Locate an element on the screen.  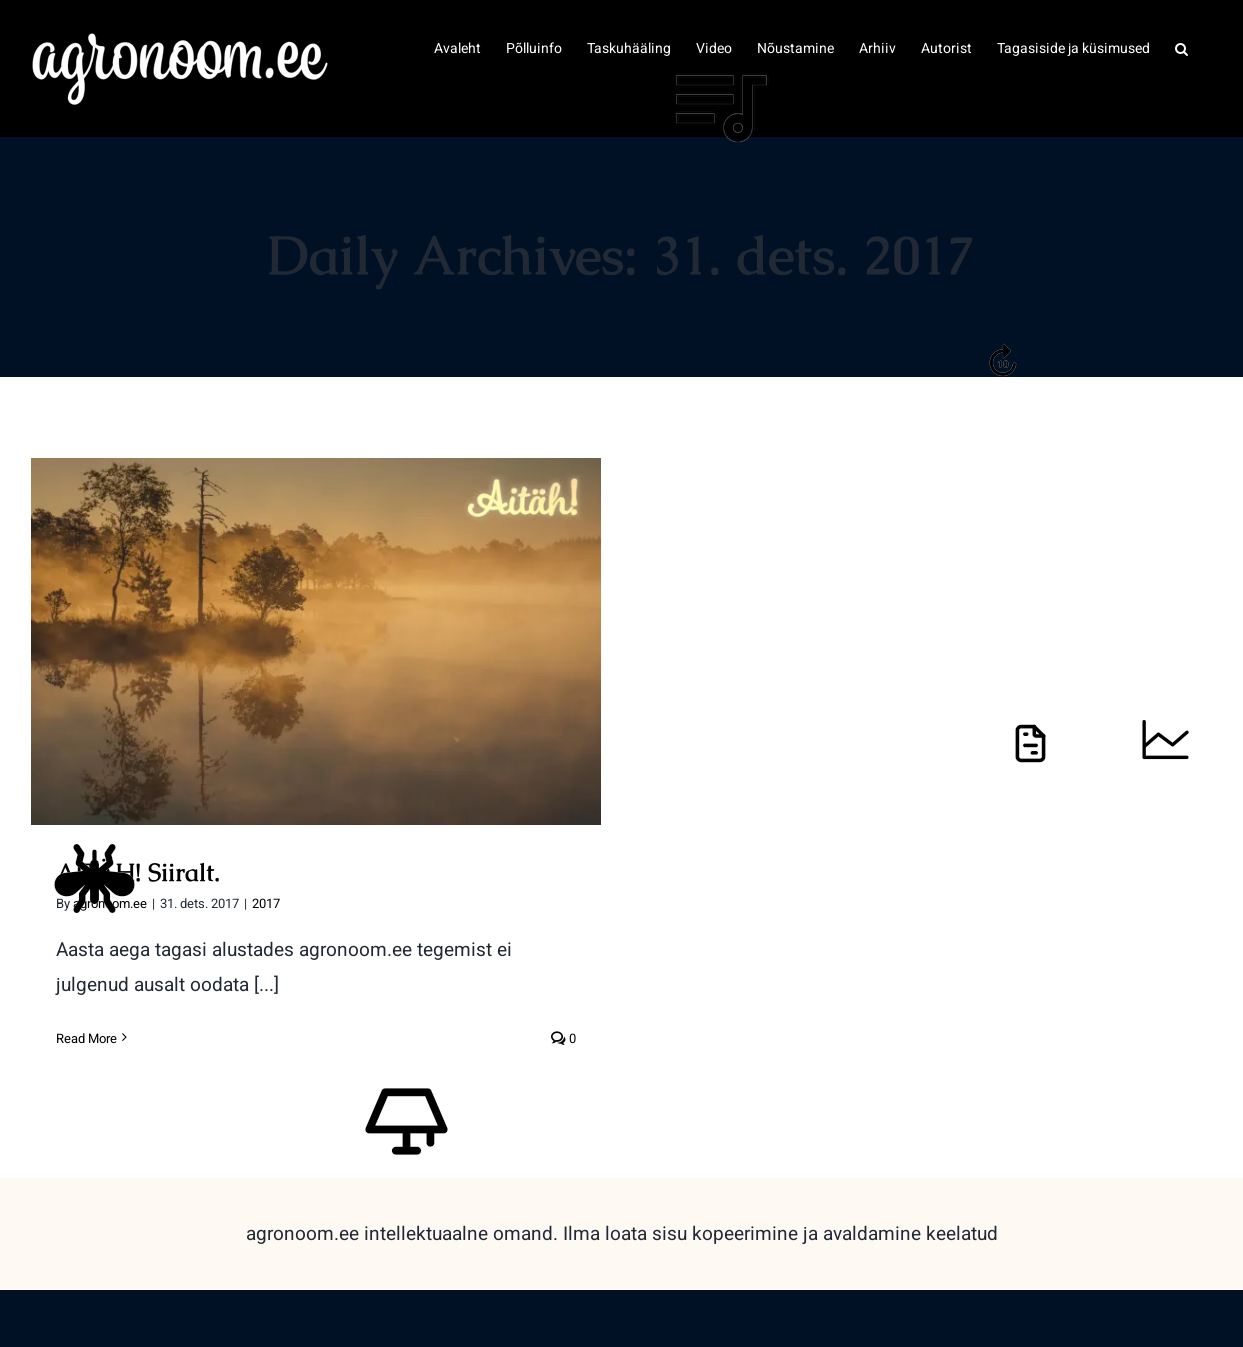
indicates mosquito or insect activity in the area is located at coordinates (94, 878).